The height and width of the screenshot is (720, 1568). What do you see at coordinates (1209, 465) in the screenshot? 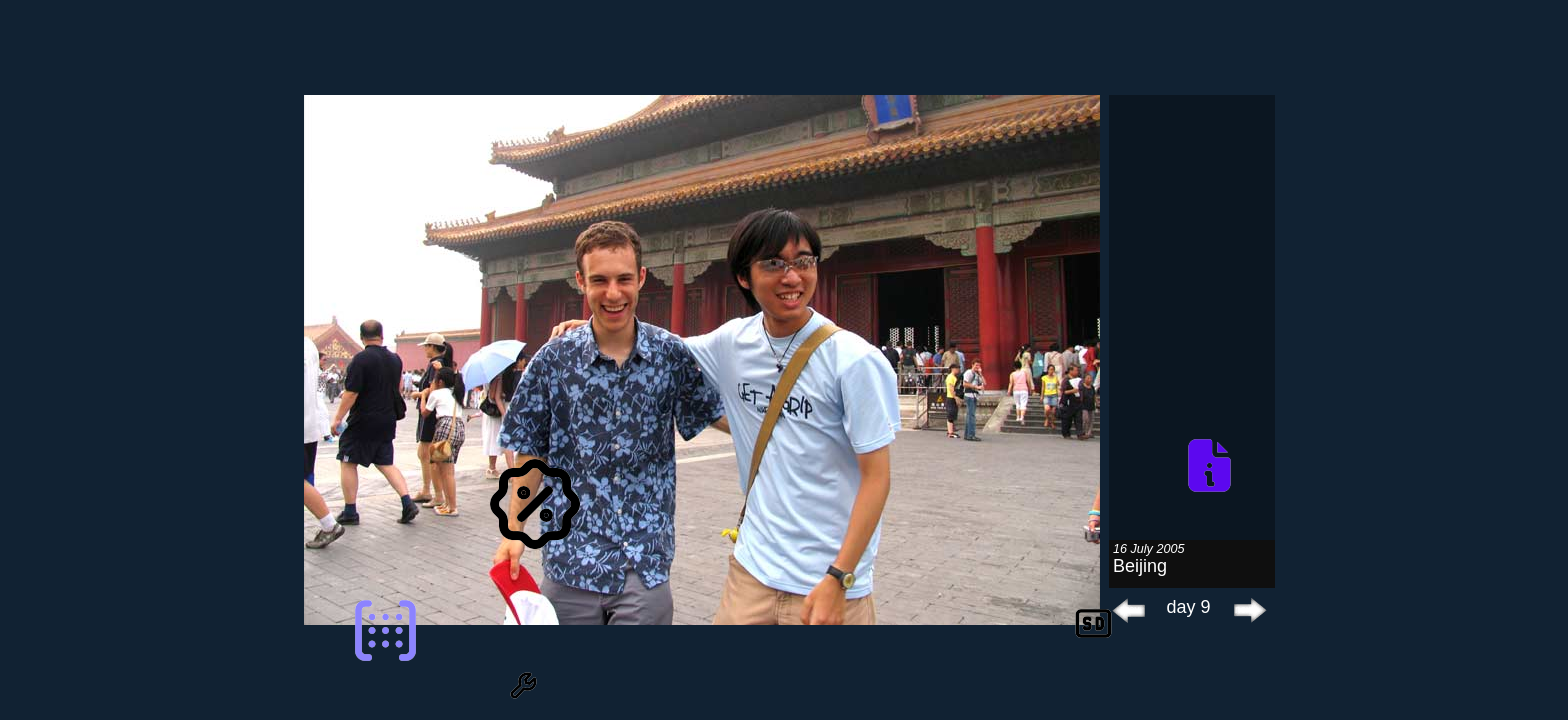
I see `view file details or properties` at bounding box center [1209, 465].